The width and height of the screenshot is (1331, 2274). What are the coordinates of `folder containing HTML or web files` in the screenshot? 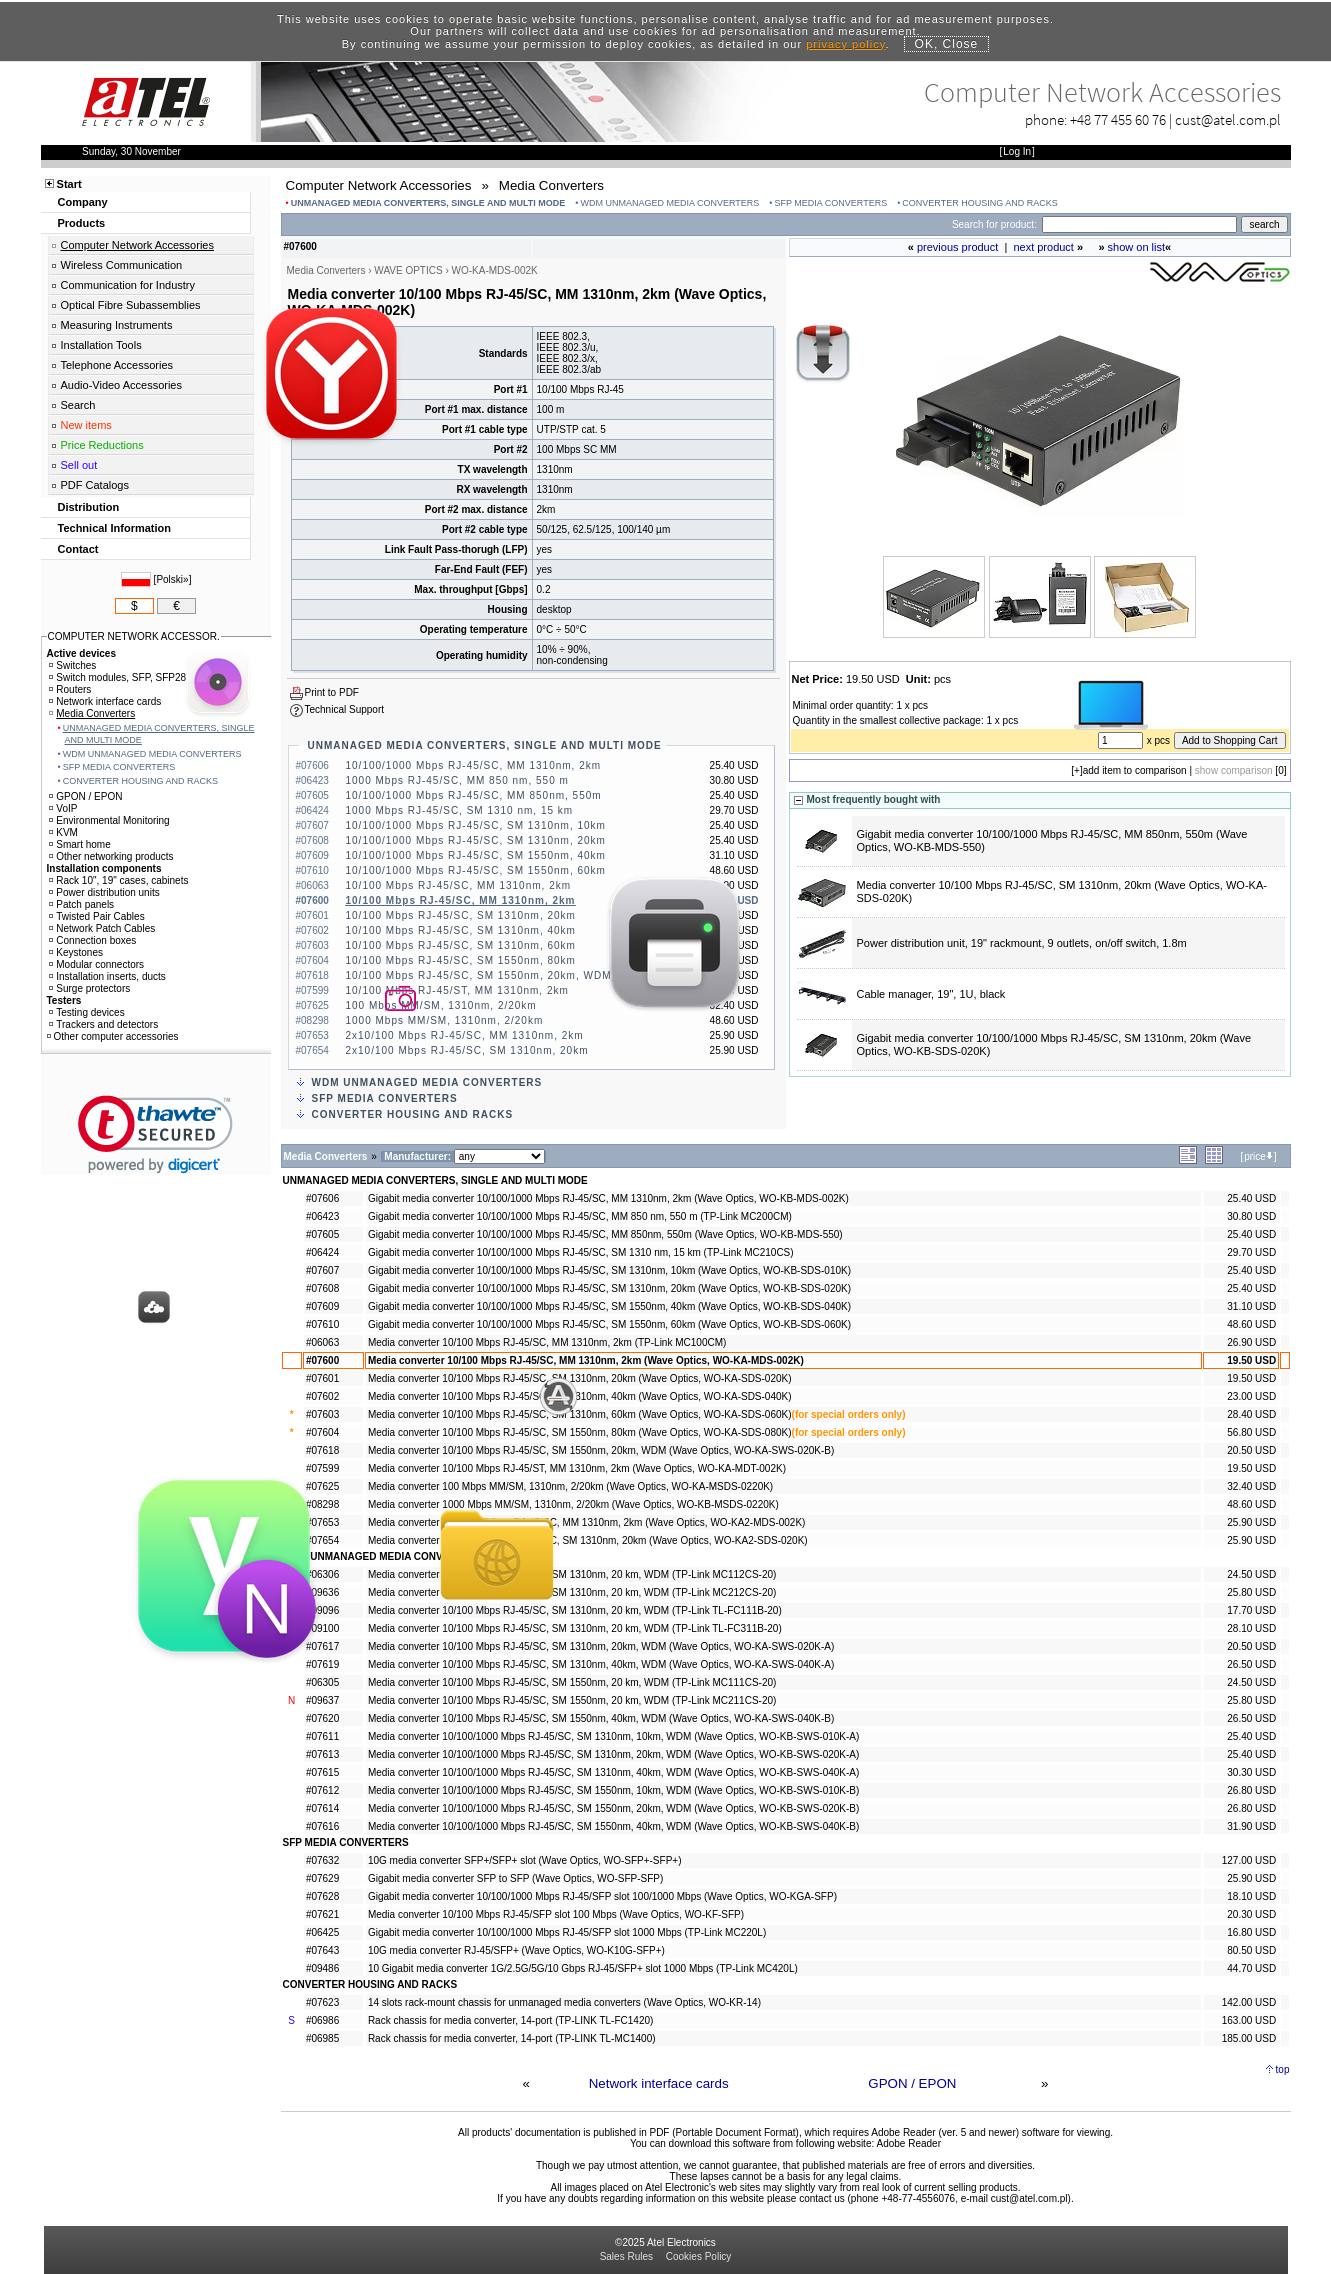 It's located at (497, 1555).